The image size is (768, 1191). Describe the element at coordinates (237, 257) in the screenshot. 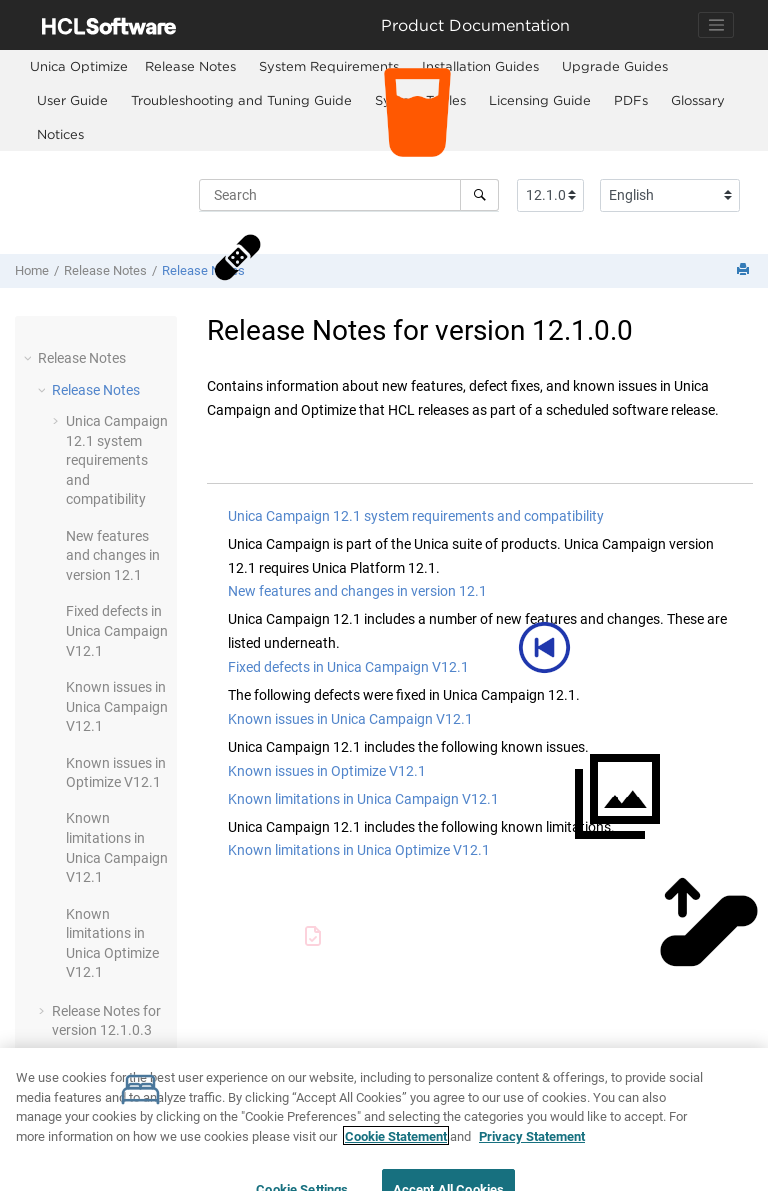

I see `access first aid or medical help` at that location.